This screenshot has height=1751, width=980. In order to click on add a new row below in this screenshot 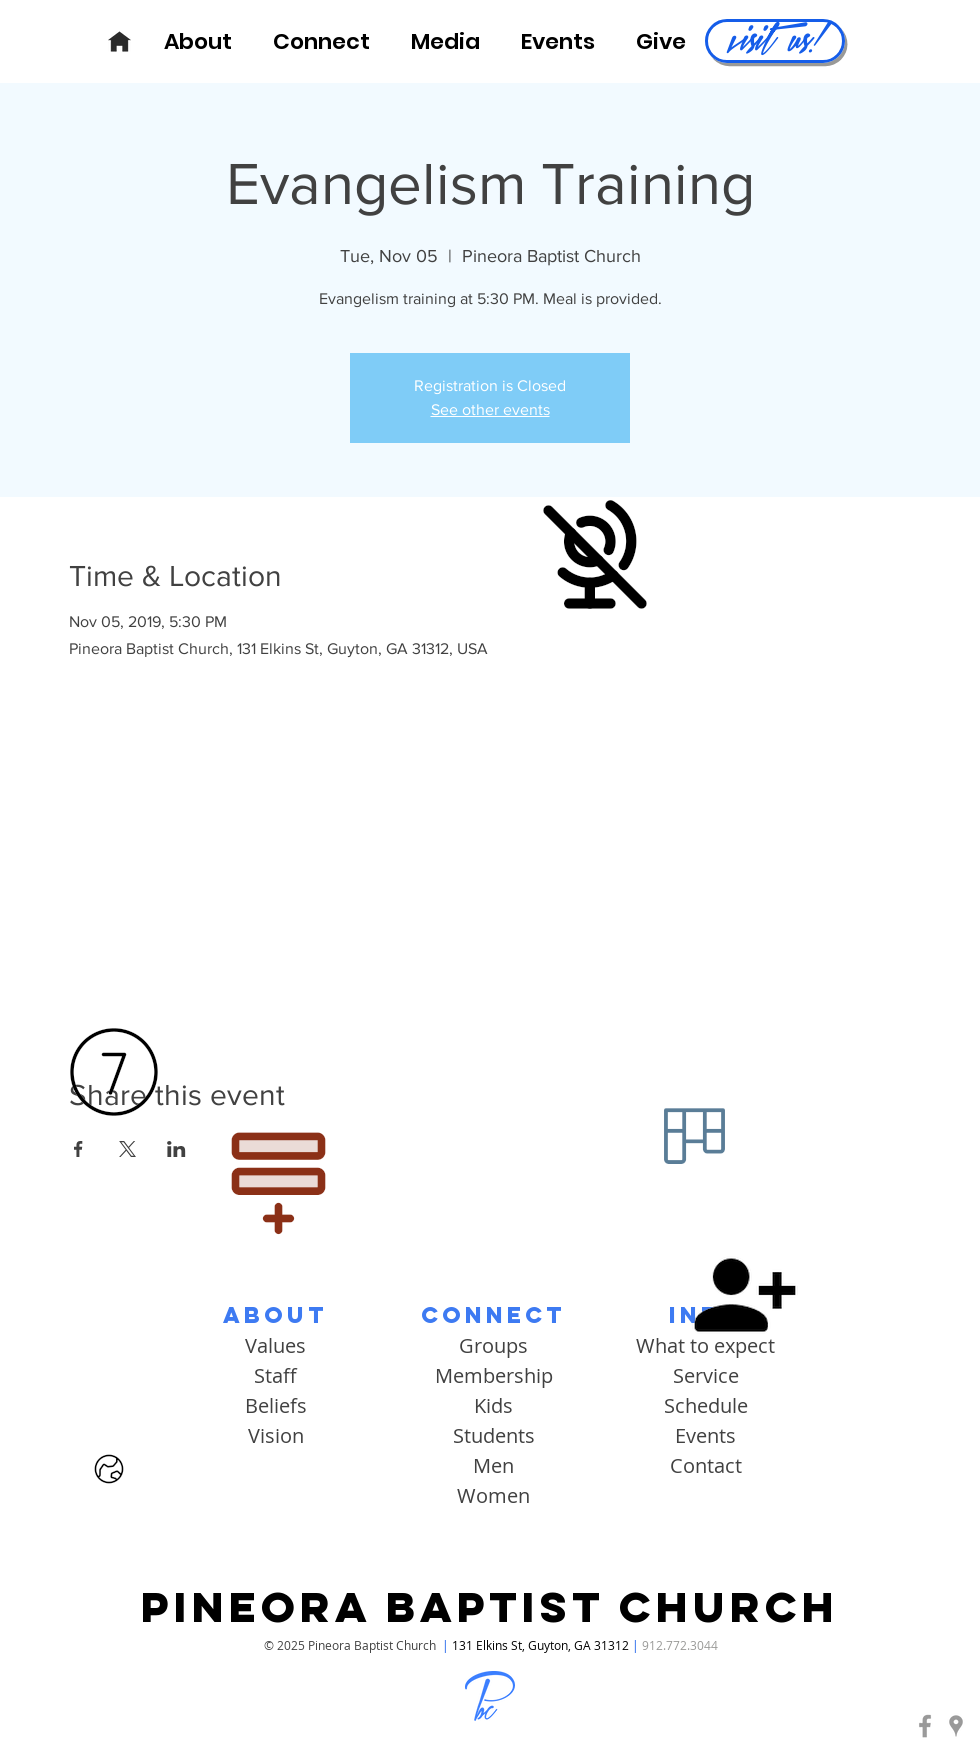, I will do `click(278, 1175)`.